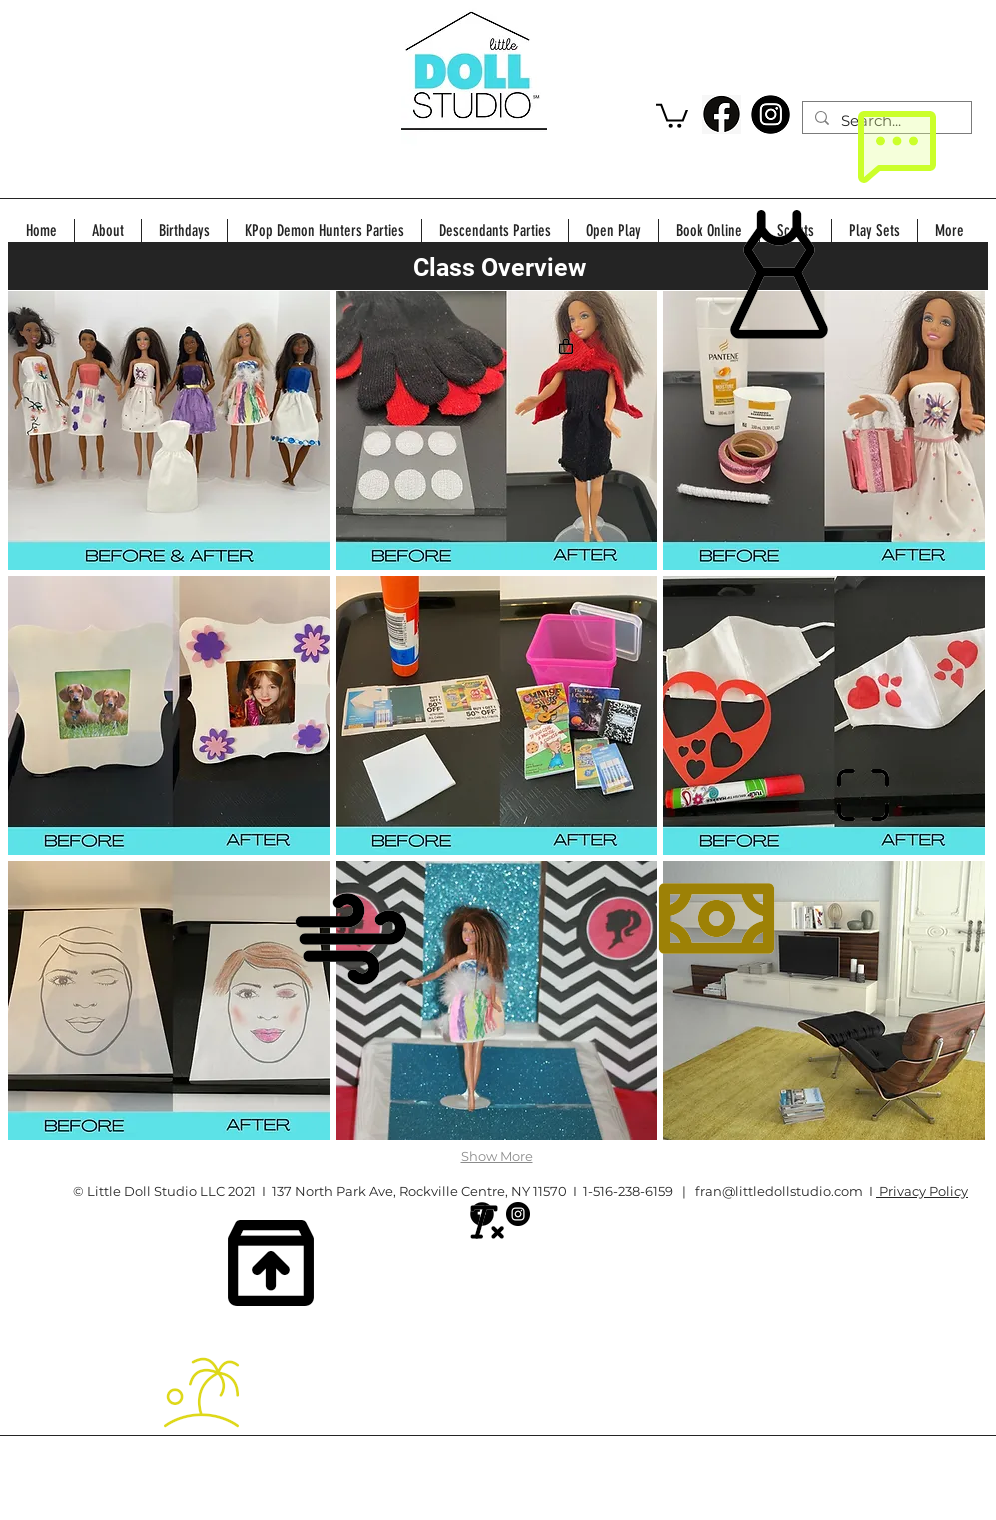 The image size is (996, 1520). I want to click on clear text formatting, so click(483, 1222).